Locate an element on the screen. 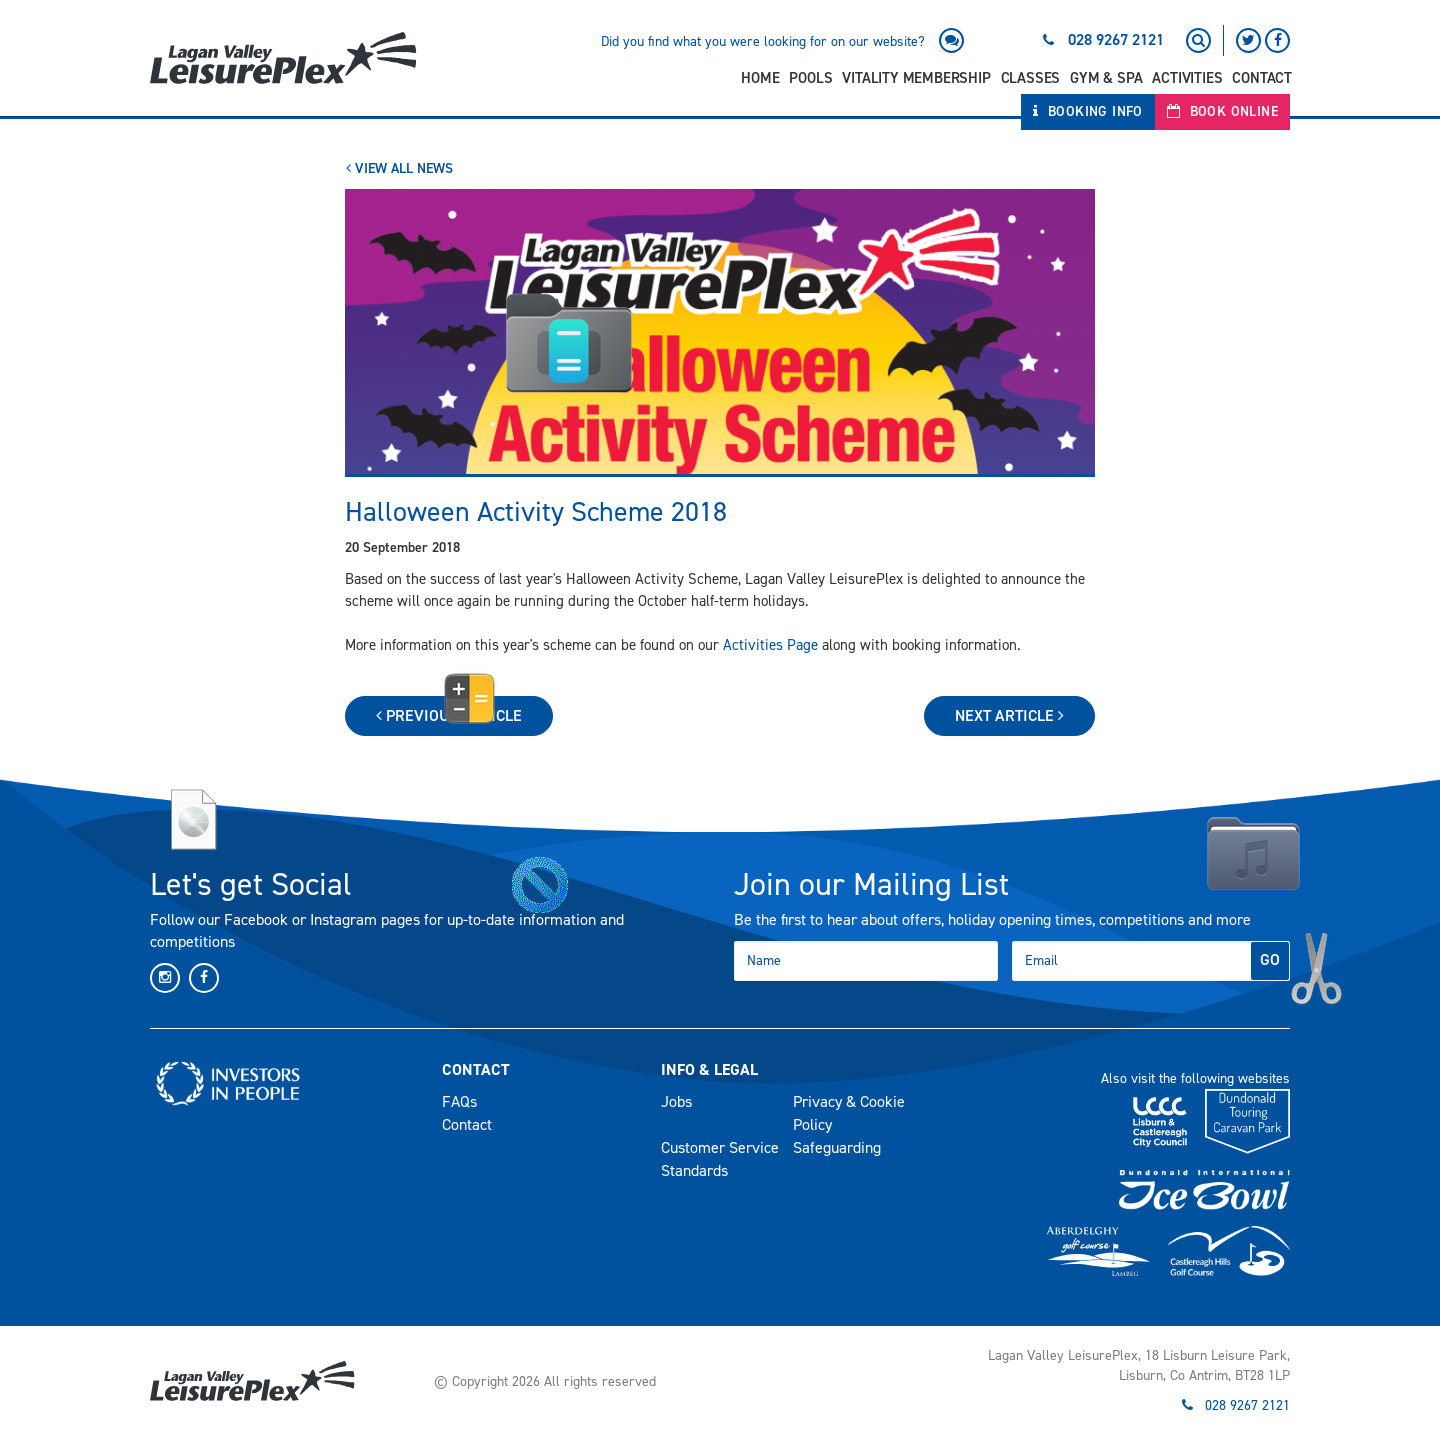 The image size is (1440, 1436). cut selected content to clipboard is located at coordinates (1316, 968).